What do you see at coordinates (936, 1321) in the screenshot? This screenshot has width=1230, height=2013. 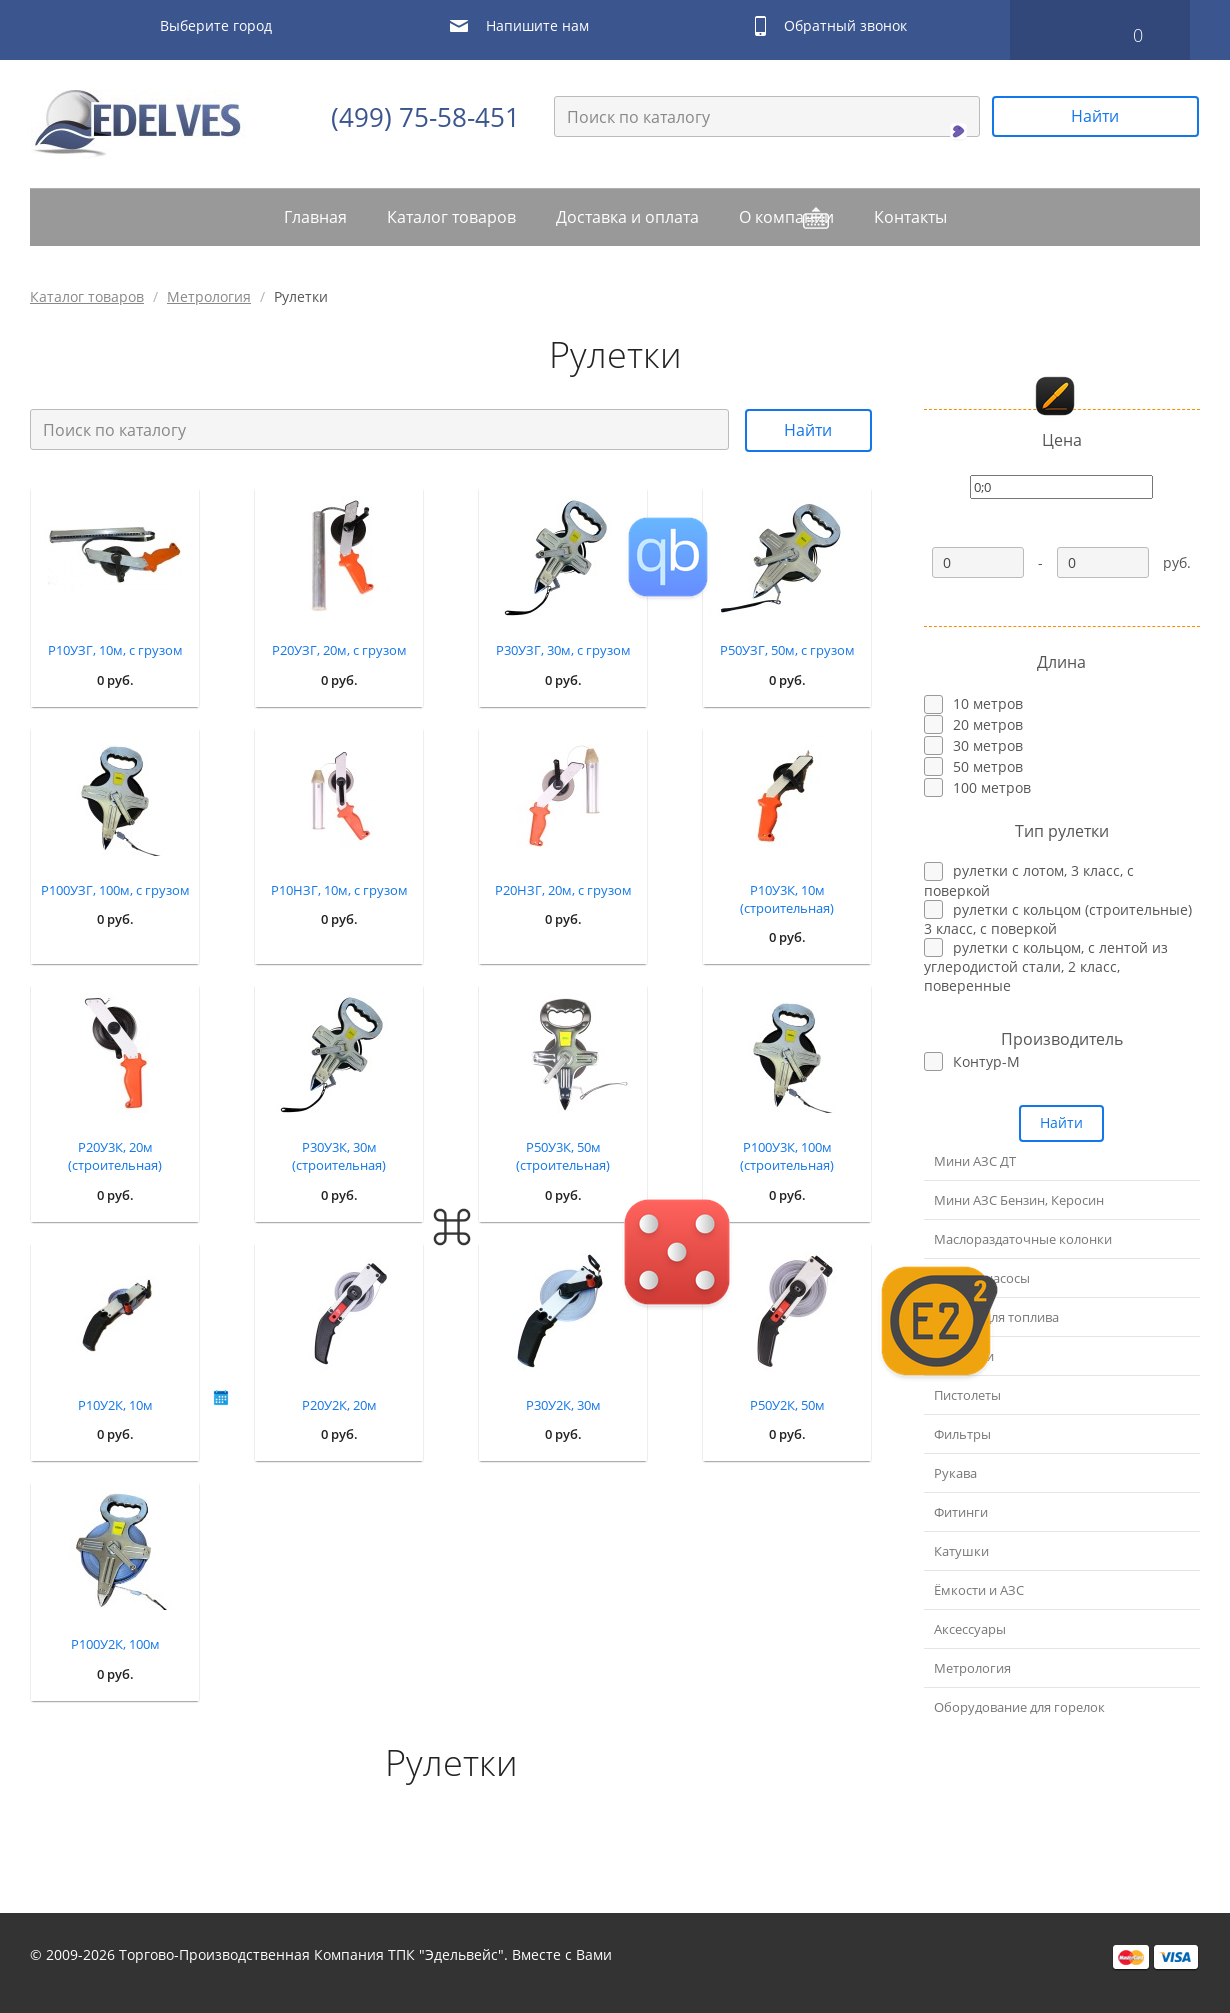 I see `launch Half-Life 2: Episode 2` at bounding box center [936, 1321].